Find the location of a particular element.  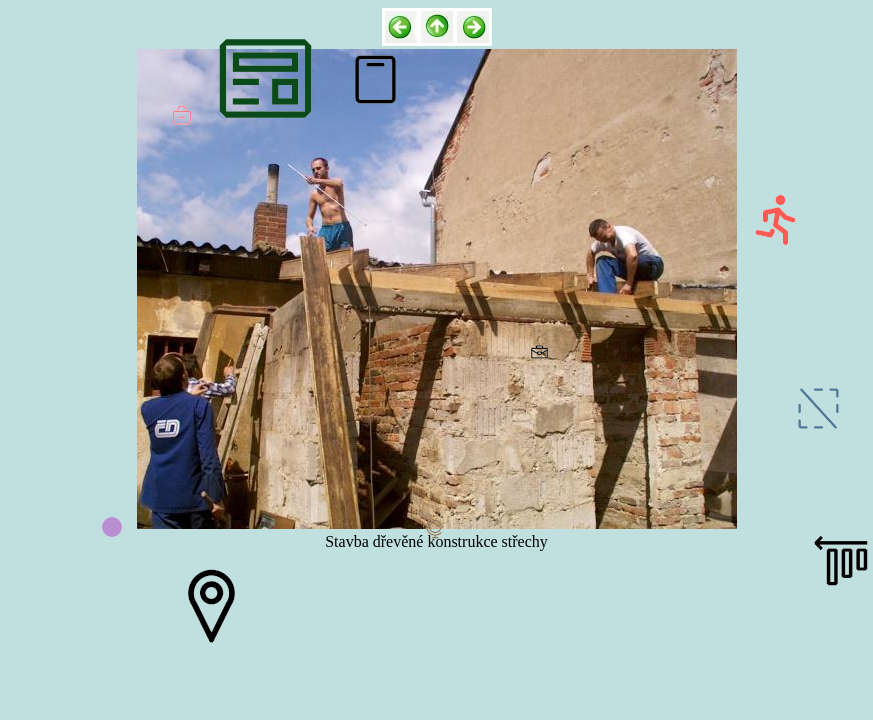

view graph data from right to left is located at coordinates (841, 559).